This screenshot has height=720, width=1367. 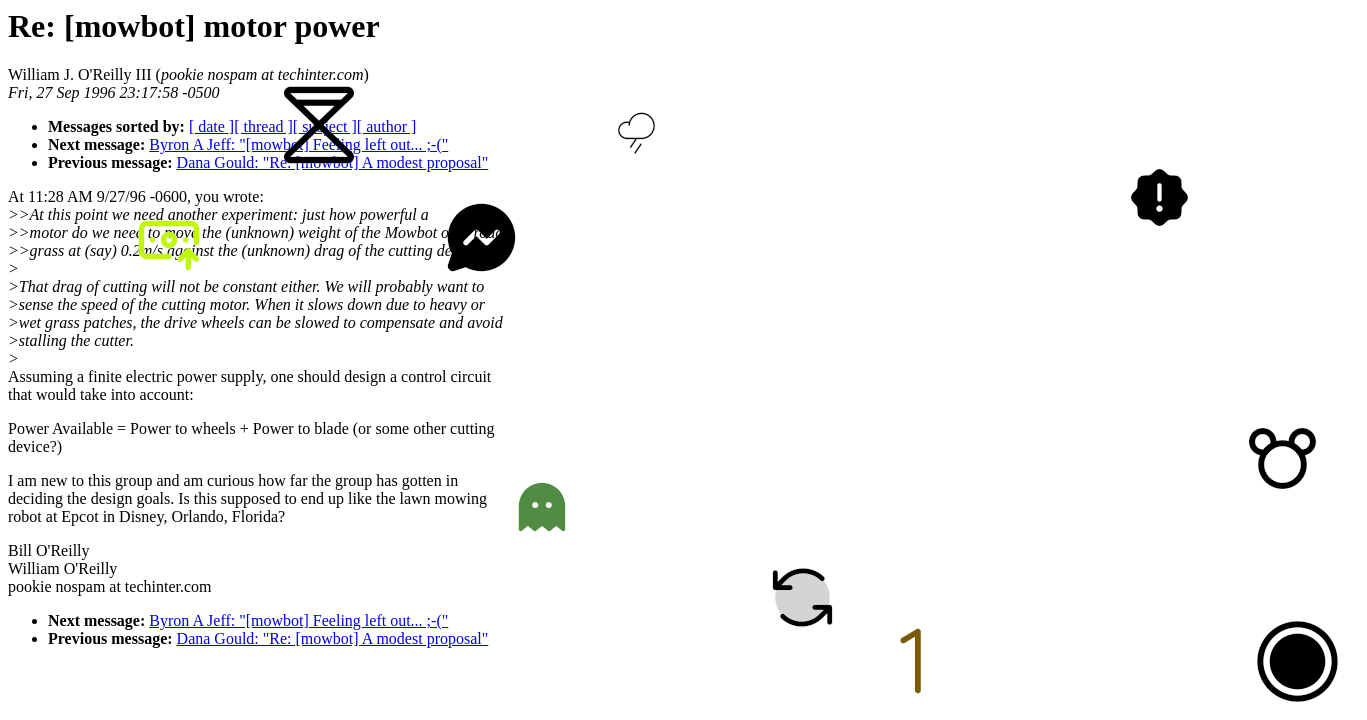 I want to click on start recording audio or video, so click(x=1297, y=661).